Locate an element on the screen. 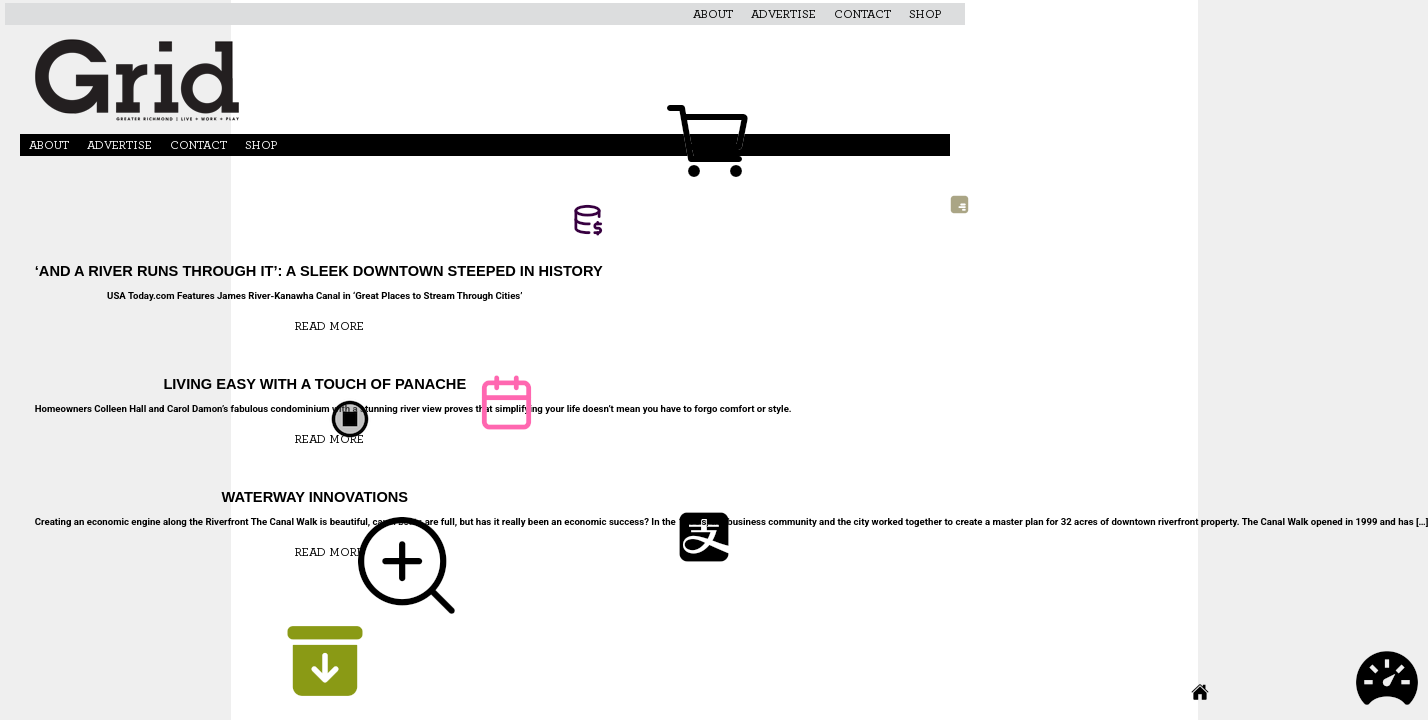  navigate to the home screen is located at coordinates (1200, 692).